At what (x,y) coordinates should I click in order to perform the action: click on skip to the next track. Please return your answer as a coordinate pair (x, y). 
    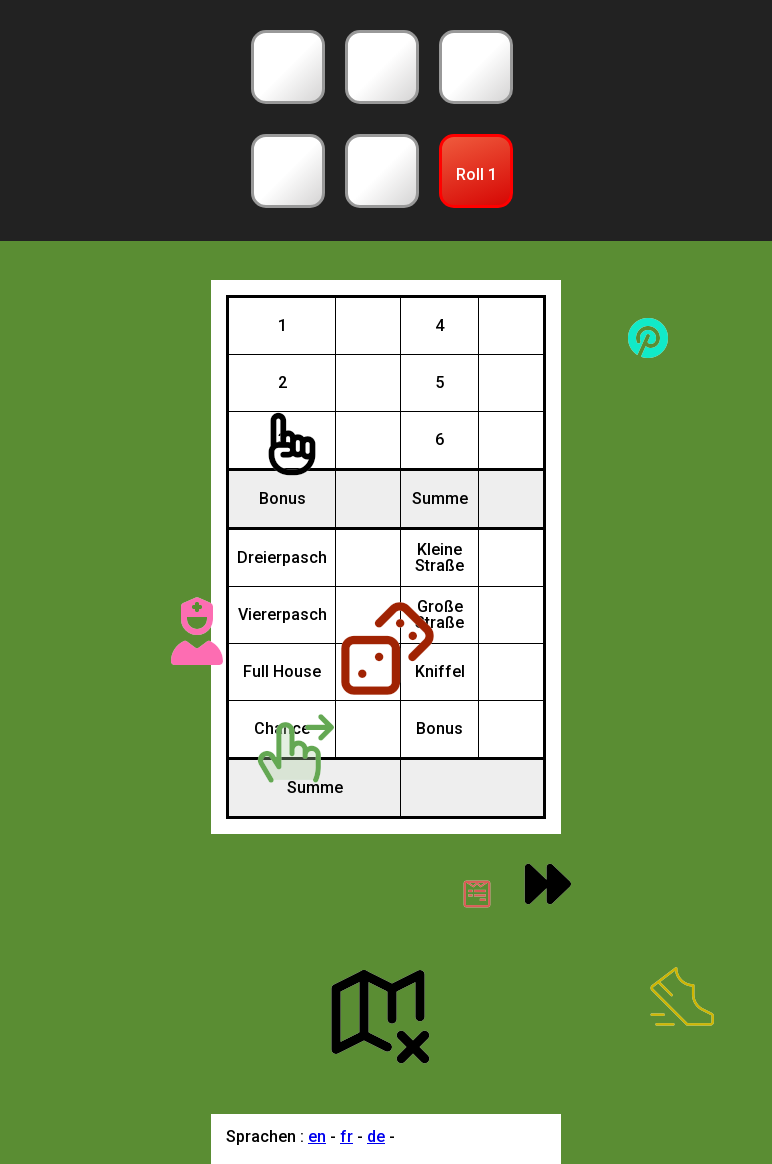
    Looking at the image, I should click on (545, 884).